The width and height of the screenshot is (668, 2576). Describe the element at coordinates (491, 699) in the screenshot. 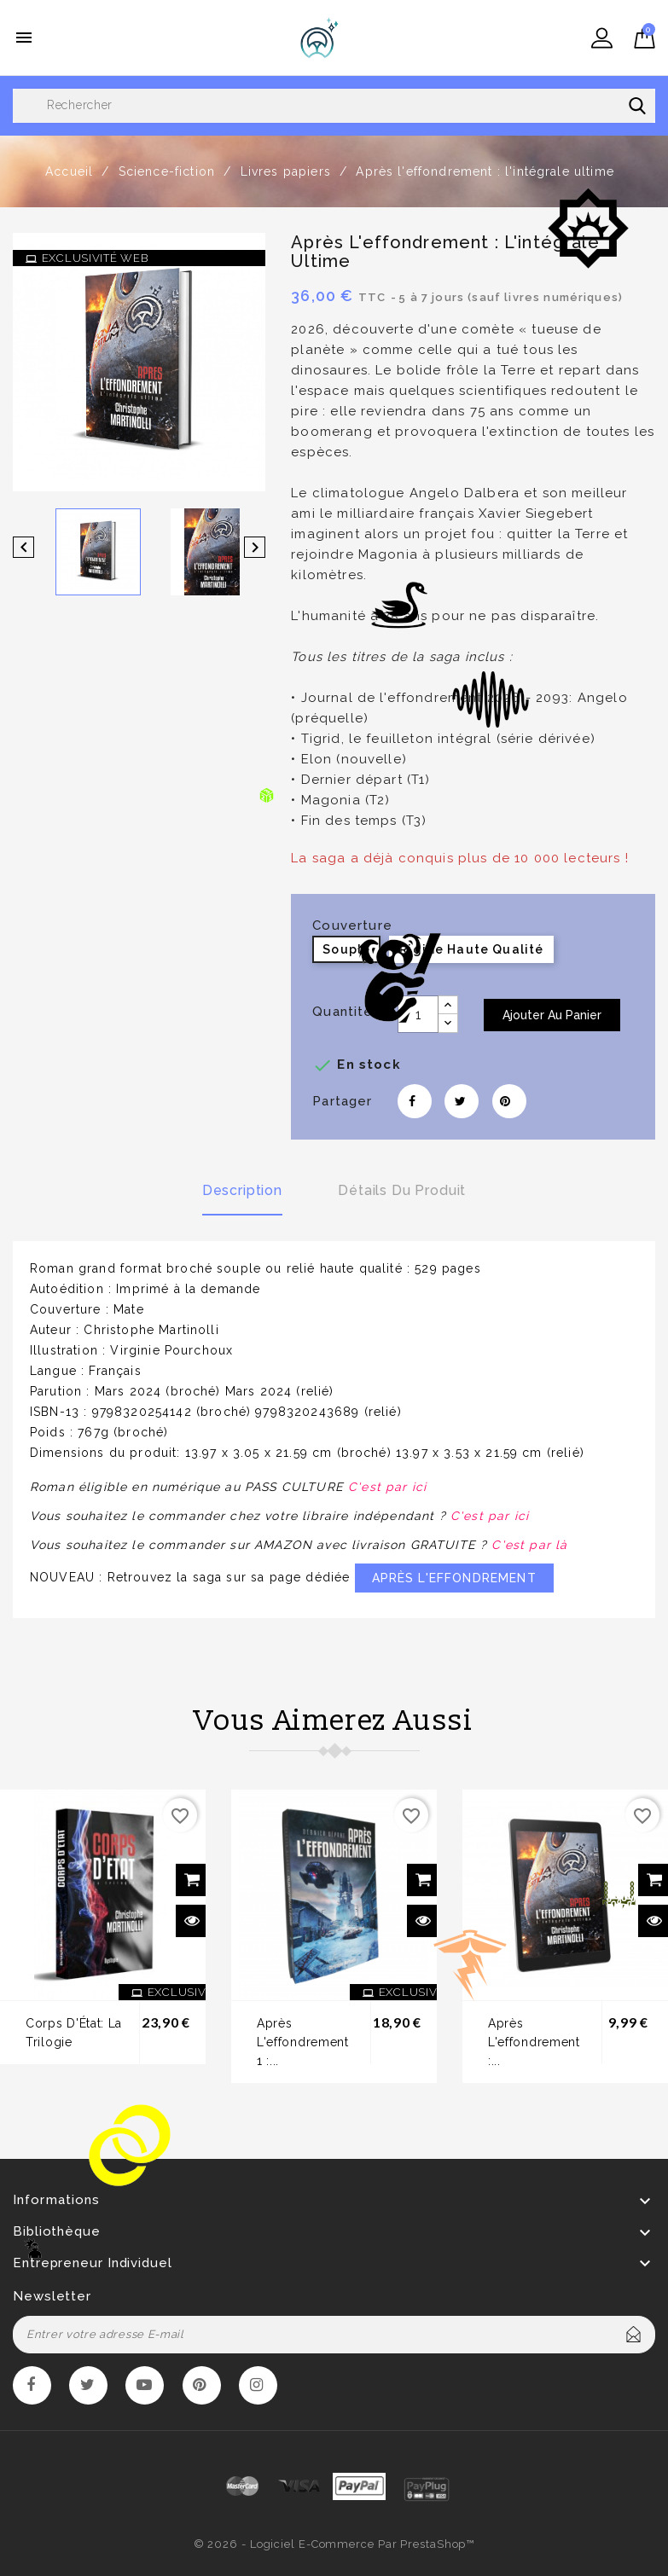

I see `adjust audio amplitude or volume levels` at that location.